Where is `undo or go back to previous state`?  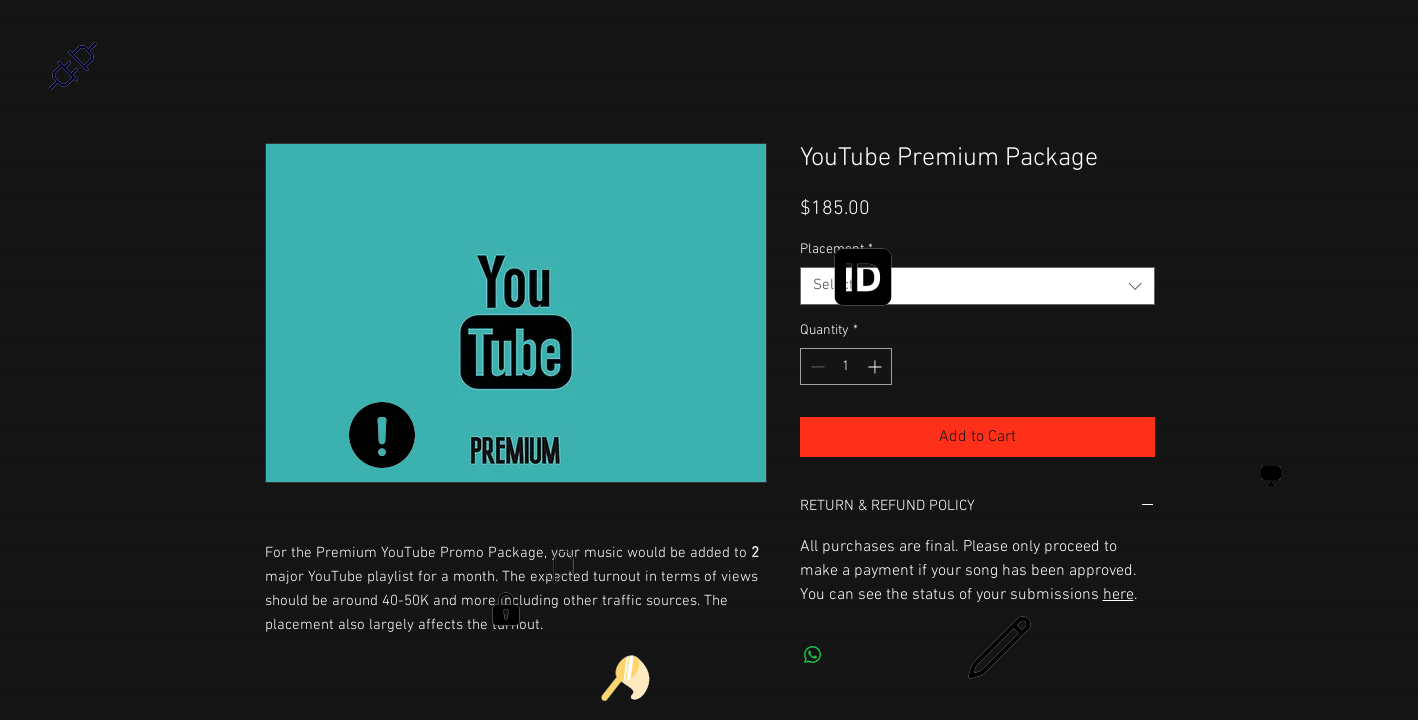 undo or go back to previous state is located at coordinates (561, 567).